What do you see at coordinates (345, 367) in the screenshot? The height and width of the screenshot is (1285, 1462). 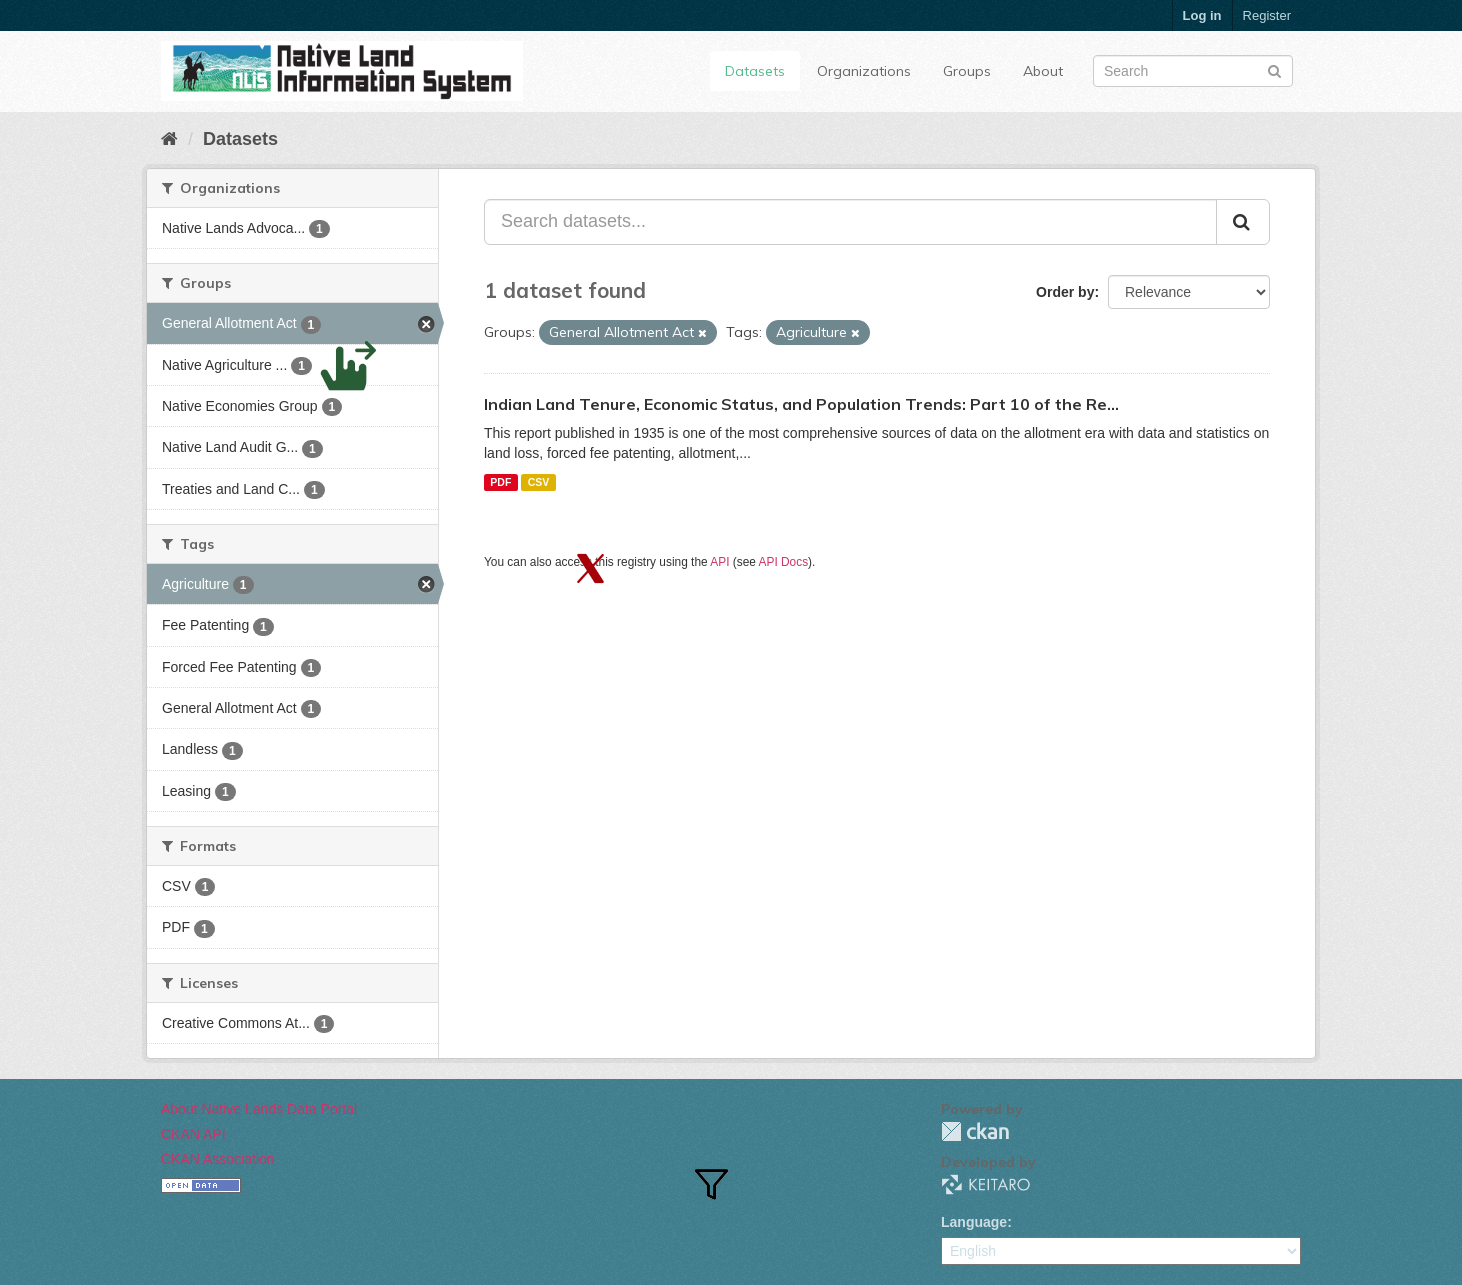 I see `swipe right to continue or proceed` at bounding box center [345, 367].